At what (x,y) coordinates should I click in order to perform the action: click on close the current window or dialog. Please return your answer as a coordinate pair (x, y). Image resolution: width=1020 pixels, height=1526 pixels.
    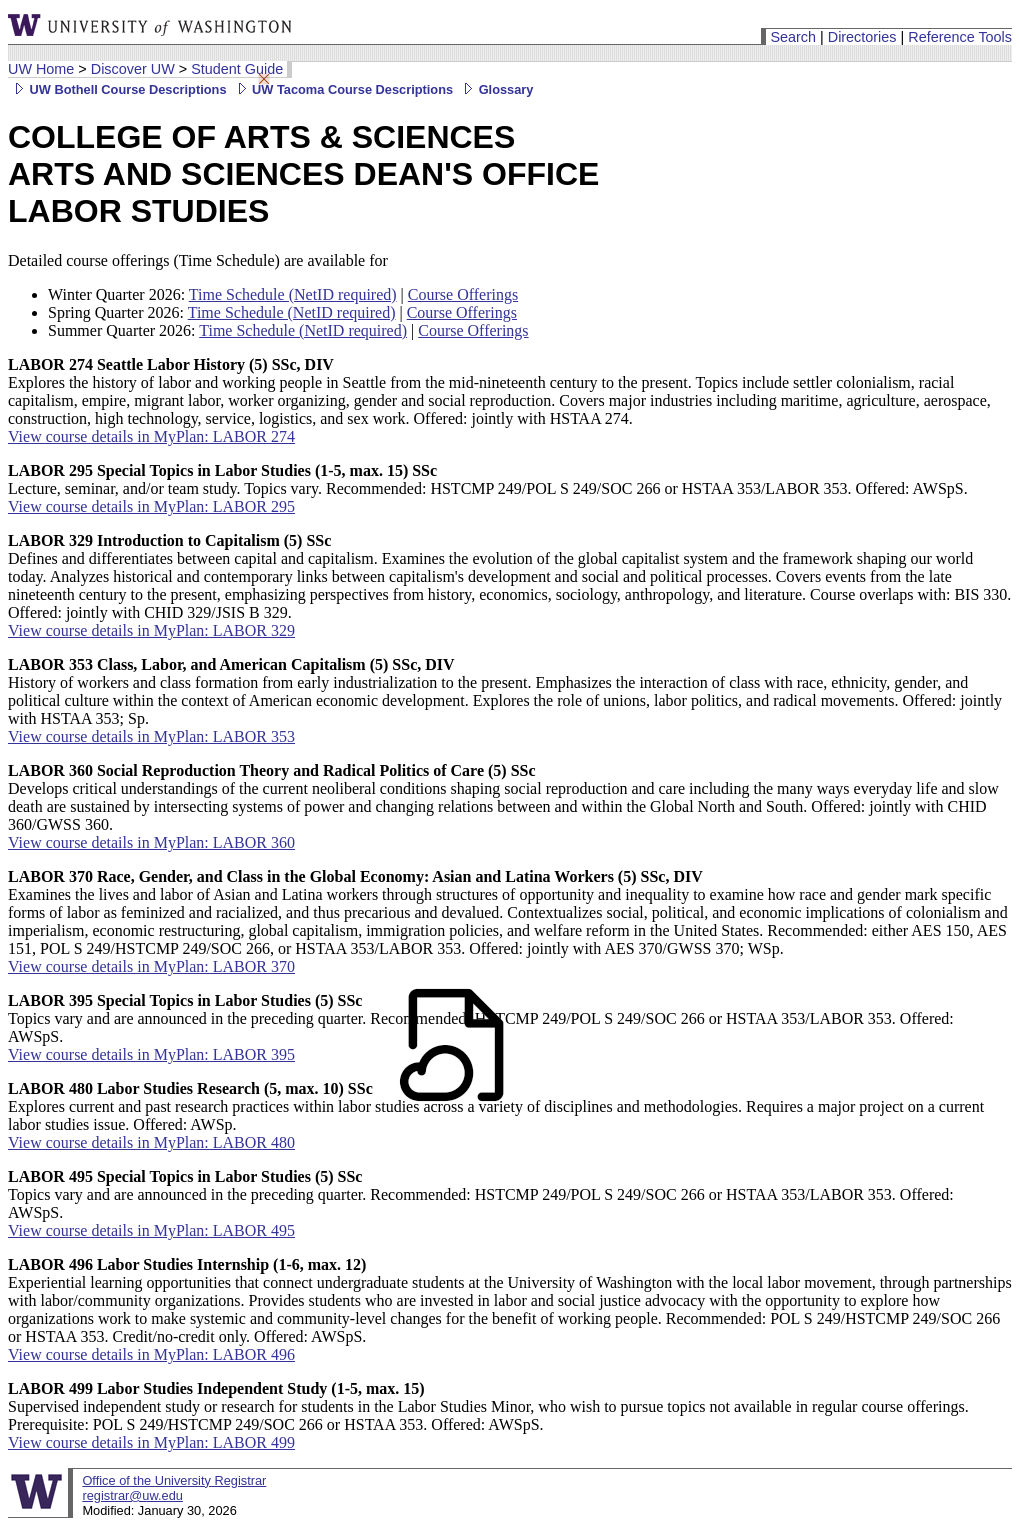
    Looking at the image, I should click on (264, 79).